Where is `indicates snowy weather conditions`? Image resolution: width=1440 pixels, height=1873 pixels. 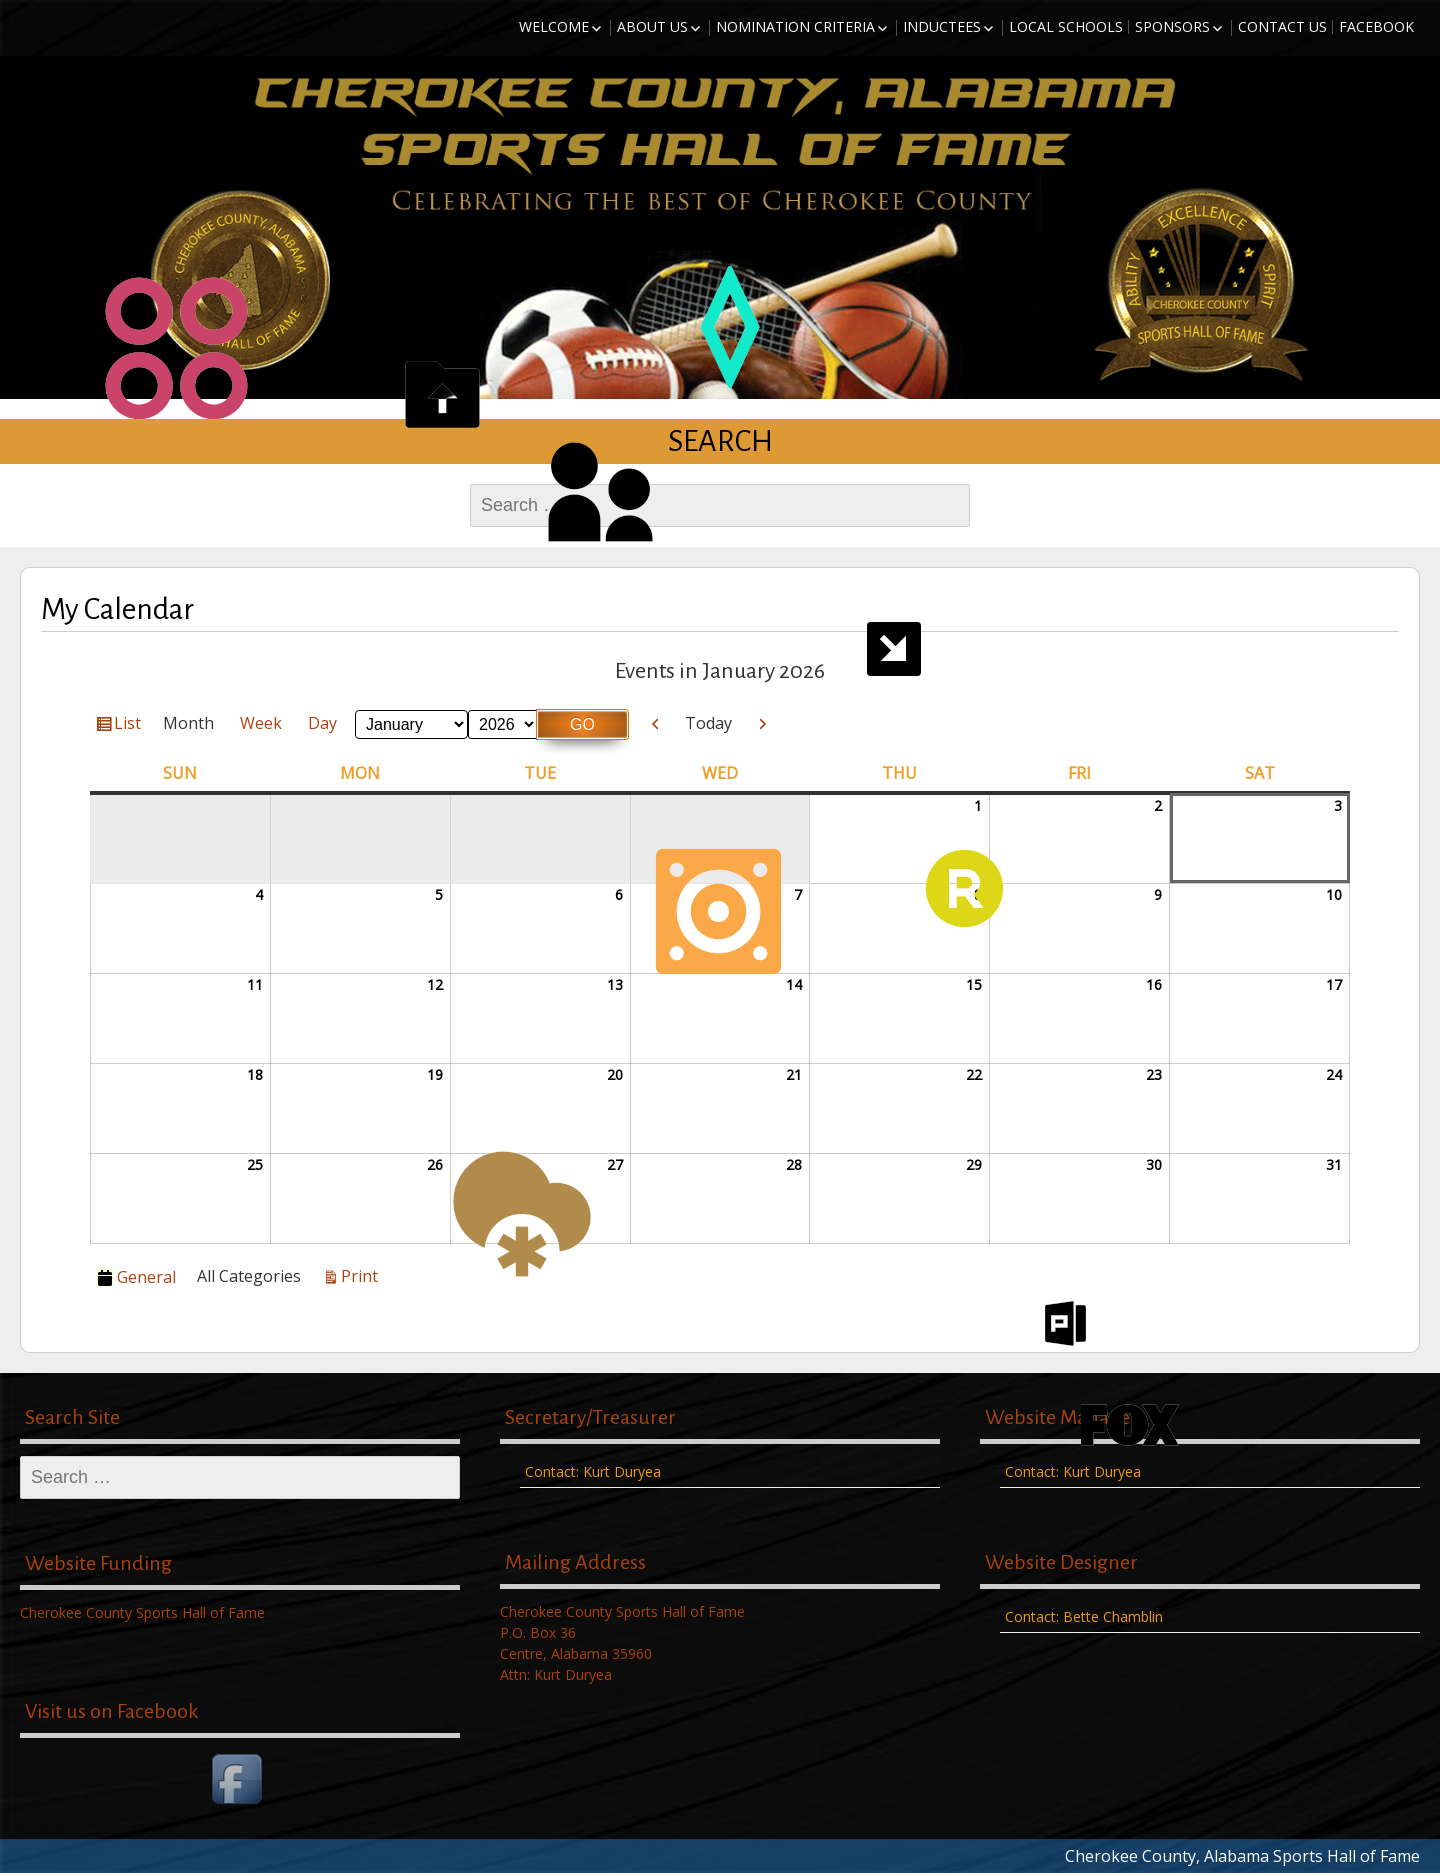
indicates snowy weather conditions is located at coordinates (522, 1214).